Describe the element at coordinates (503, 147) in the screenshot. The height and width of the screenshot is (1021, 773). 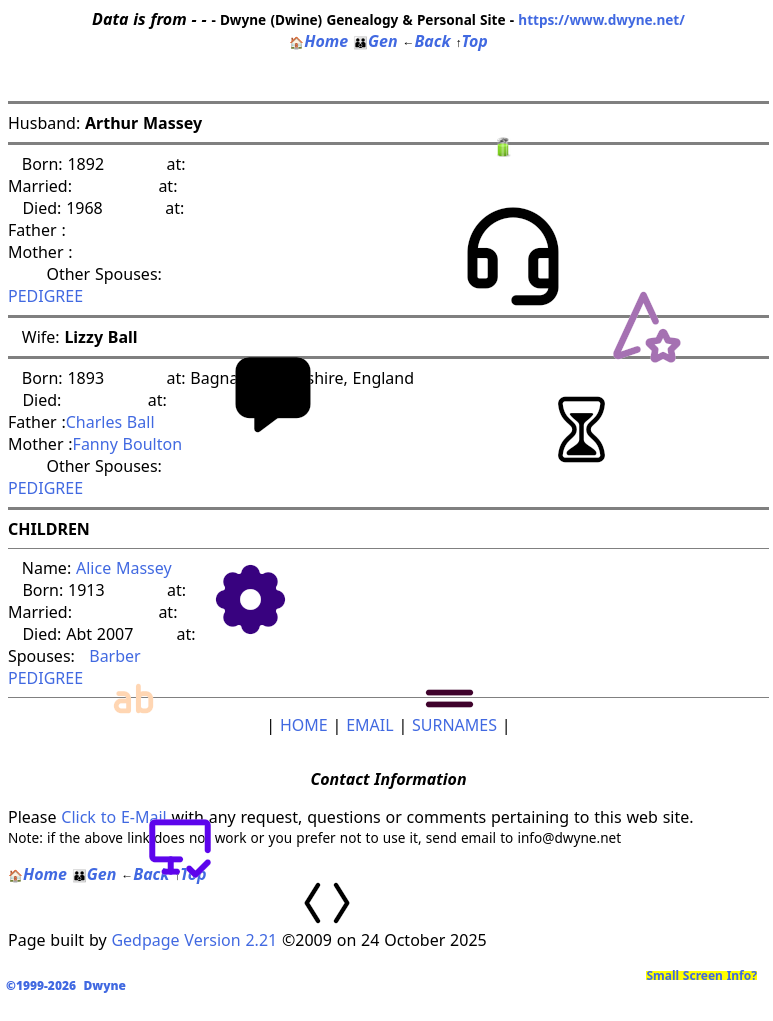
I see `view current battery level` at that location.